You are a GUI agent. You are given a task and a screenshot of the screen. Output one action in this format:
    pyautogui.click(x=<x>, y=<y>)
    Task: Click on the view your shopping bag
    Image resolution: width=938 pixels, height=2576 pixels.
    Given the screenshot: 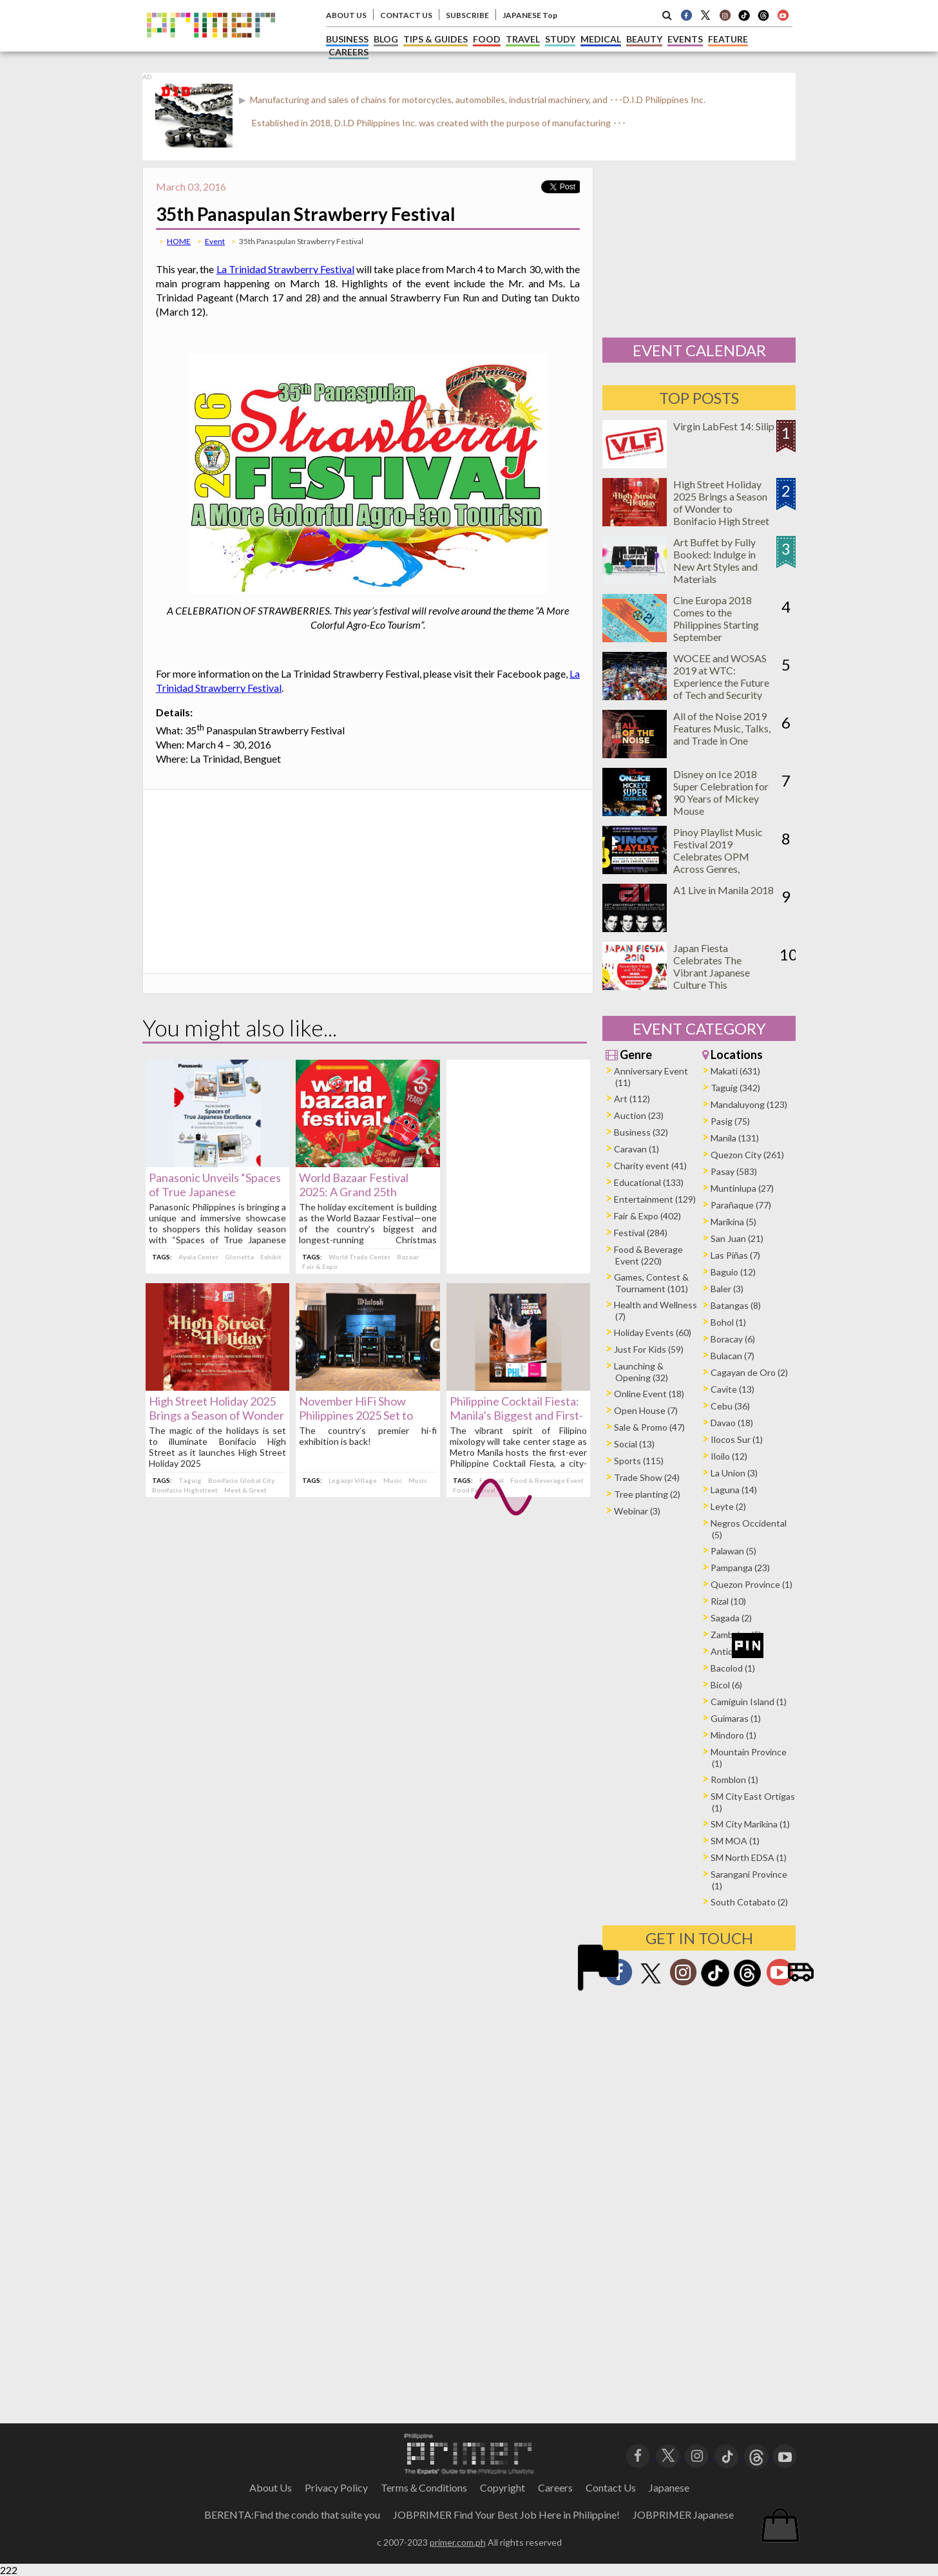 What is the action you would take?
    pyautogui.click(x=780, y=2527)
    